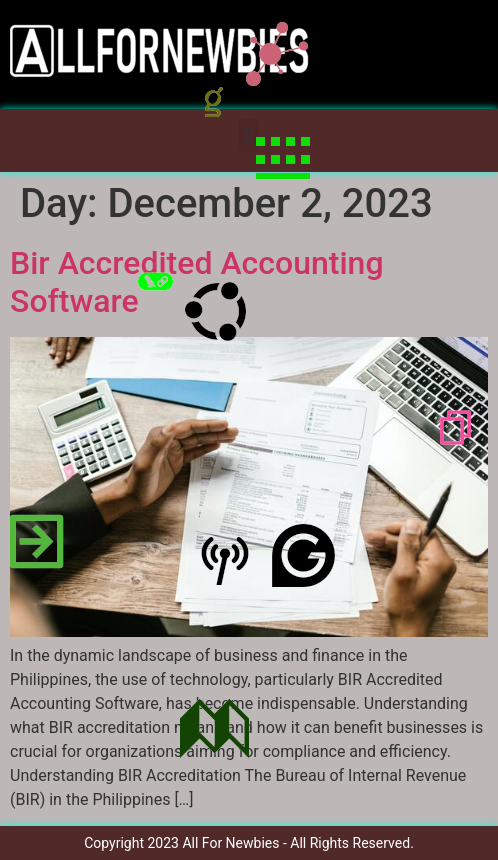 This screenshot has height=860, width=498. Describe the element at coordinates (283, 158) in the screenshot. I see `open the on-screen keyboard` at that location.